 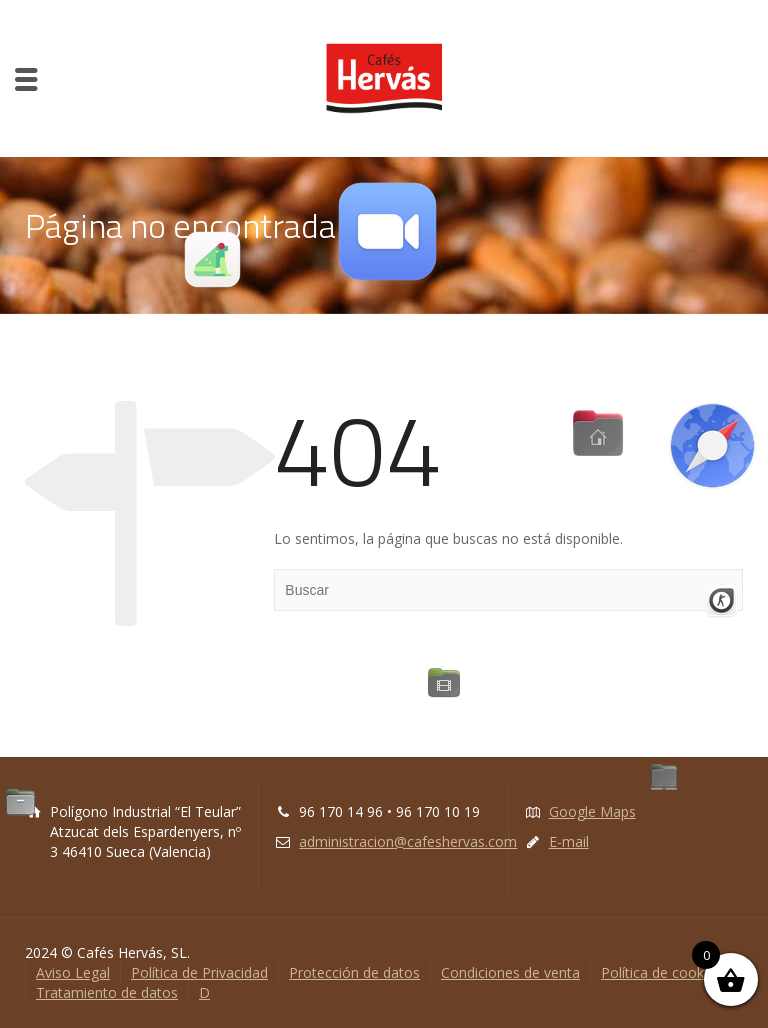 What do you see at coordinates (598, 433) in the screenshot?
I see `access your home folder` at bounding box center [598, 433].